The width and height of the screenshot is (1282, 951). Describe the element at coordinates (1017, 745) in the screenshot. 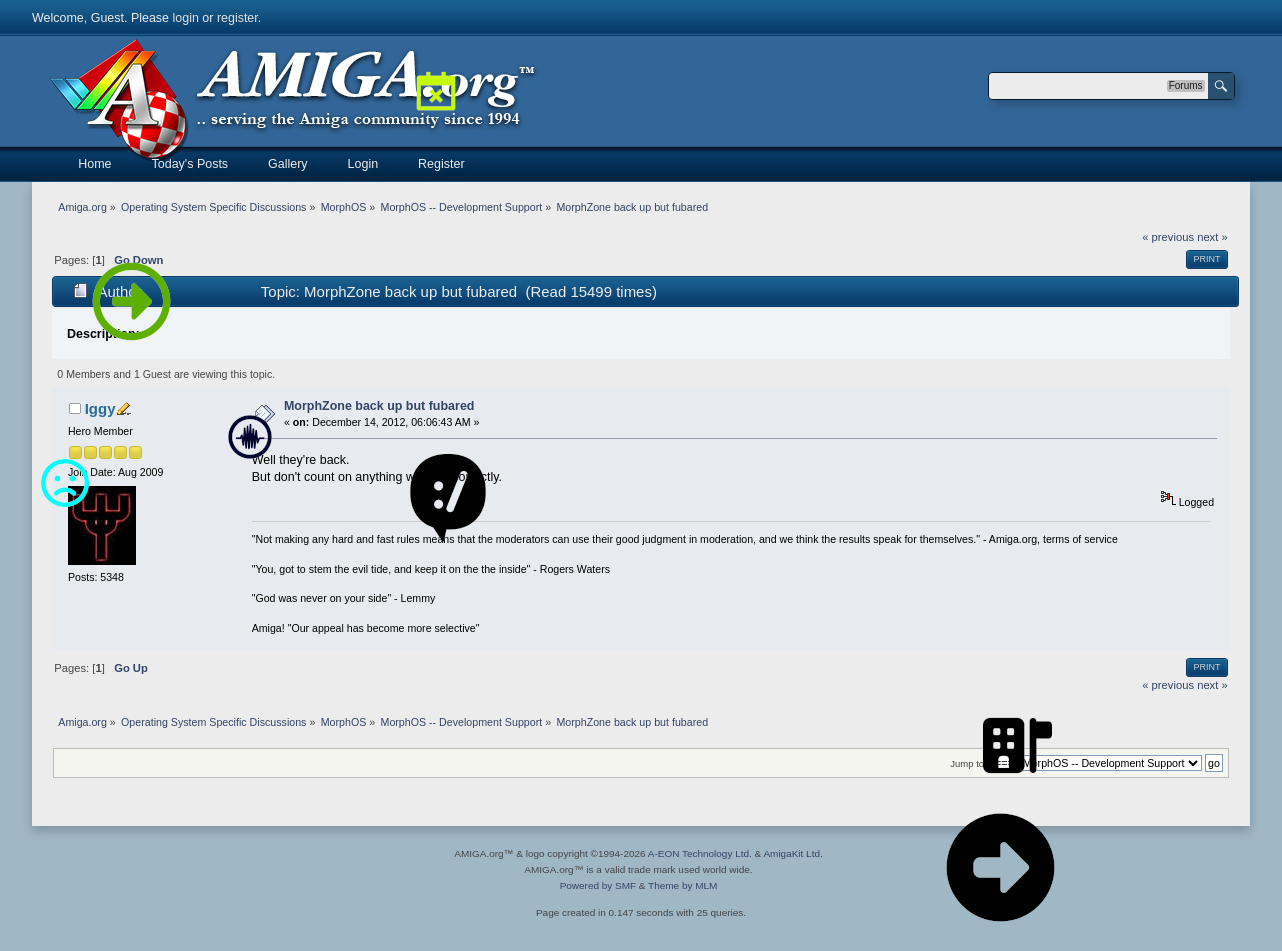

I see `view government or official building location` at that location.